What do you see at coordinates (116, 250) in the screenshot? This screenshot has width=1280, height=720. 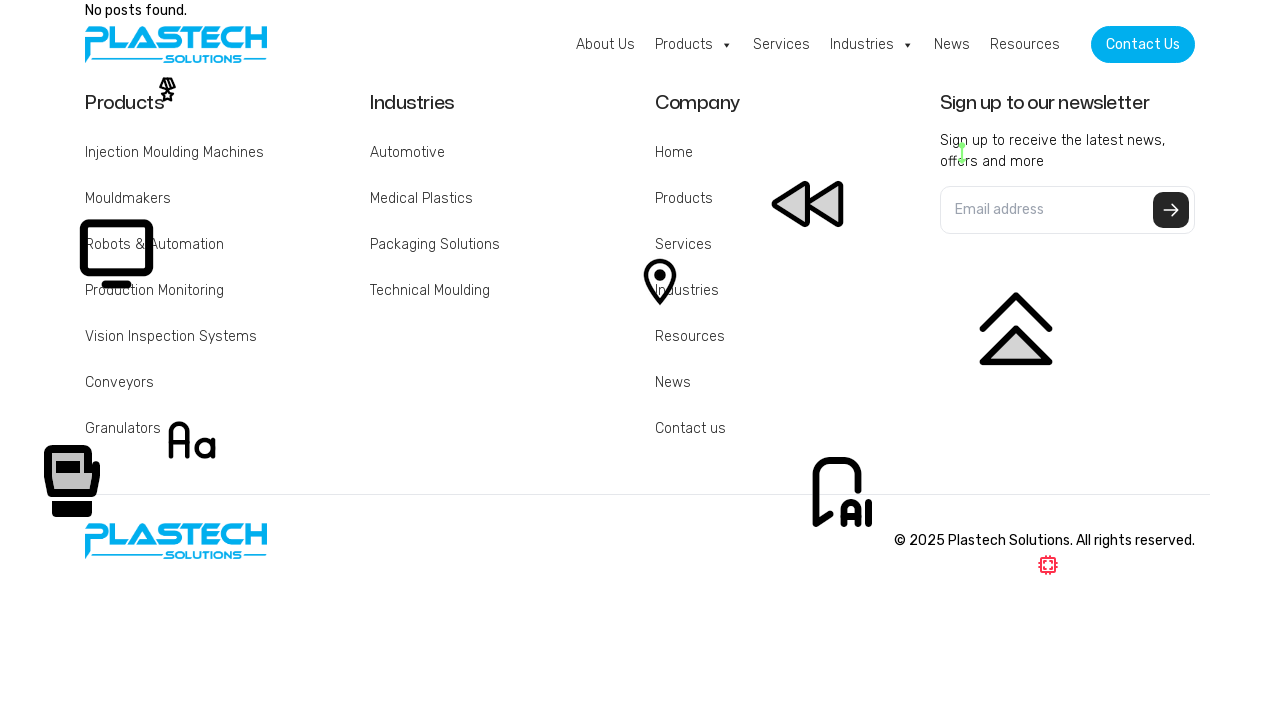 I see `view display settings` at bounding box center [116, 250].